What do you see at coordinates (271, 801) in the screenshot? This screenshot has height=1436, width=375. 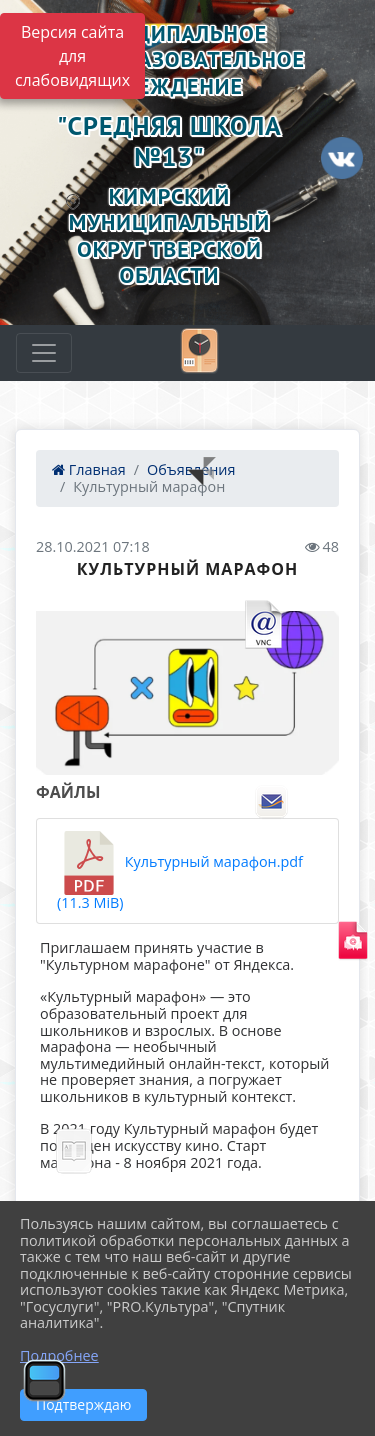 I see `open fastmail email app` at bounding box center [271, 801].